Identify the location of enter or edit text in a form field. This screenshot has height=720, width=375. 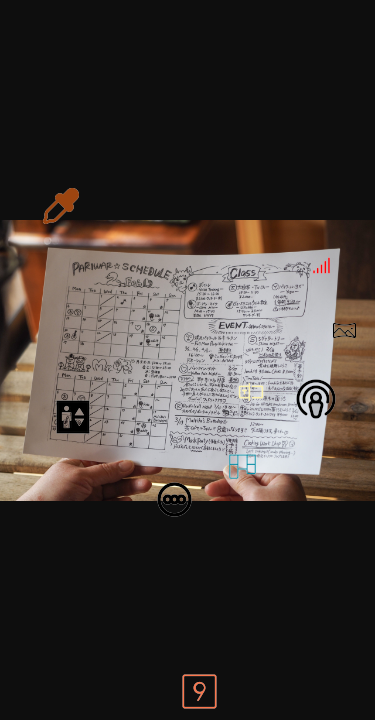
(251, 392).